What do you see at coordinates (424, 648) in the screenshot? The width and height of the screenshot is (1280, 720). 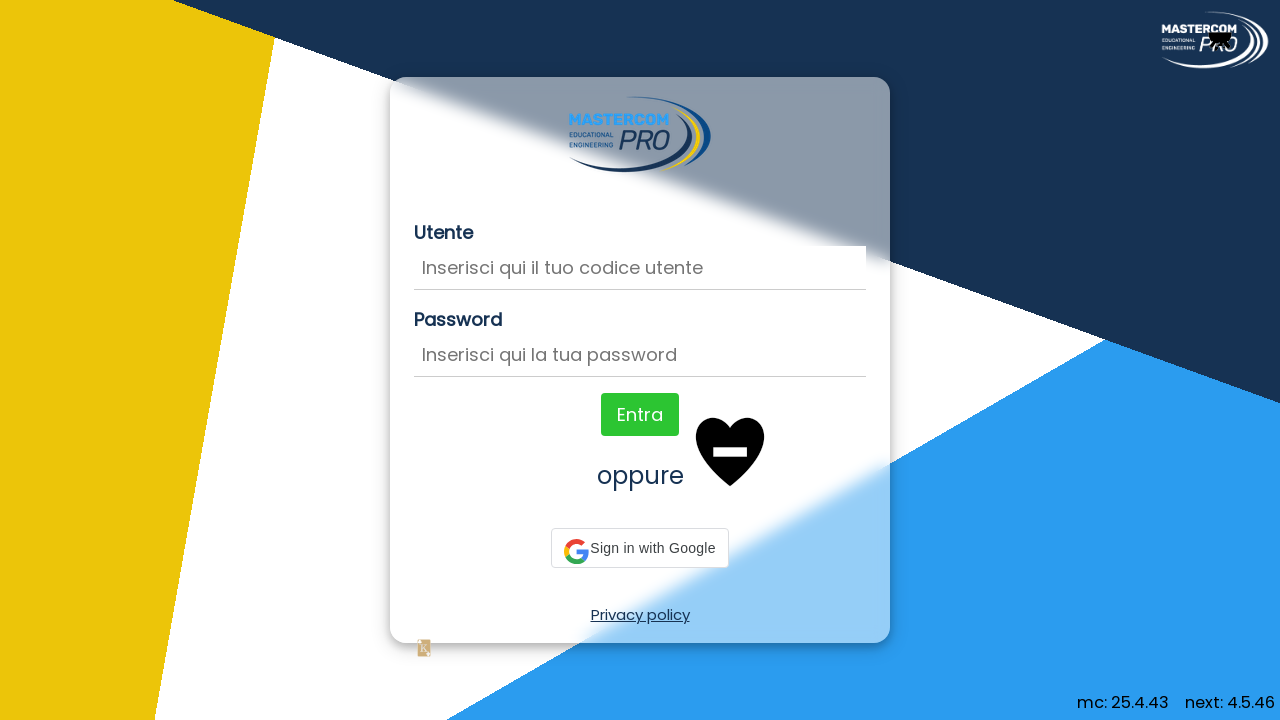 I see `king of clubs playing card` at bounding box center [424, 648].